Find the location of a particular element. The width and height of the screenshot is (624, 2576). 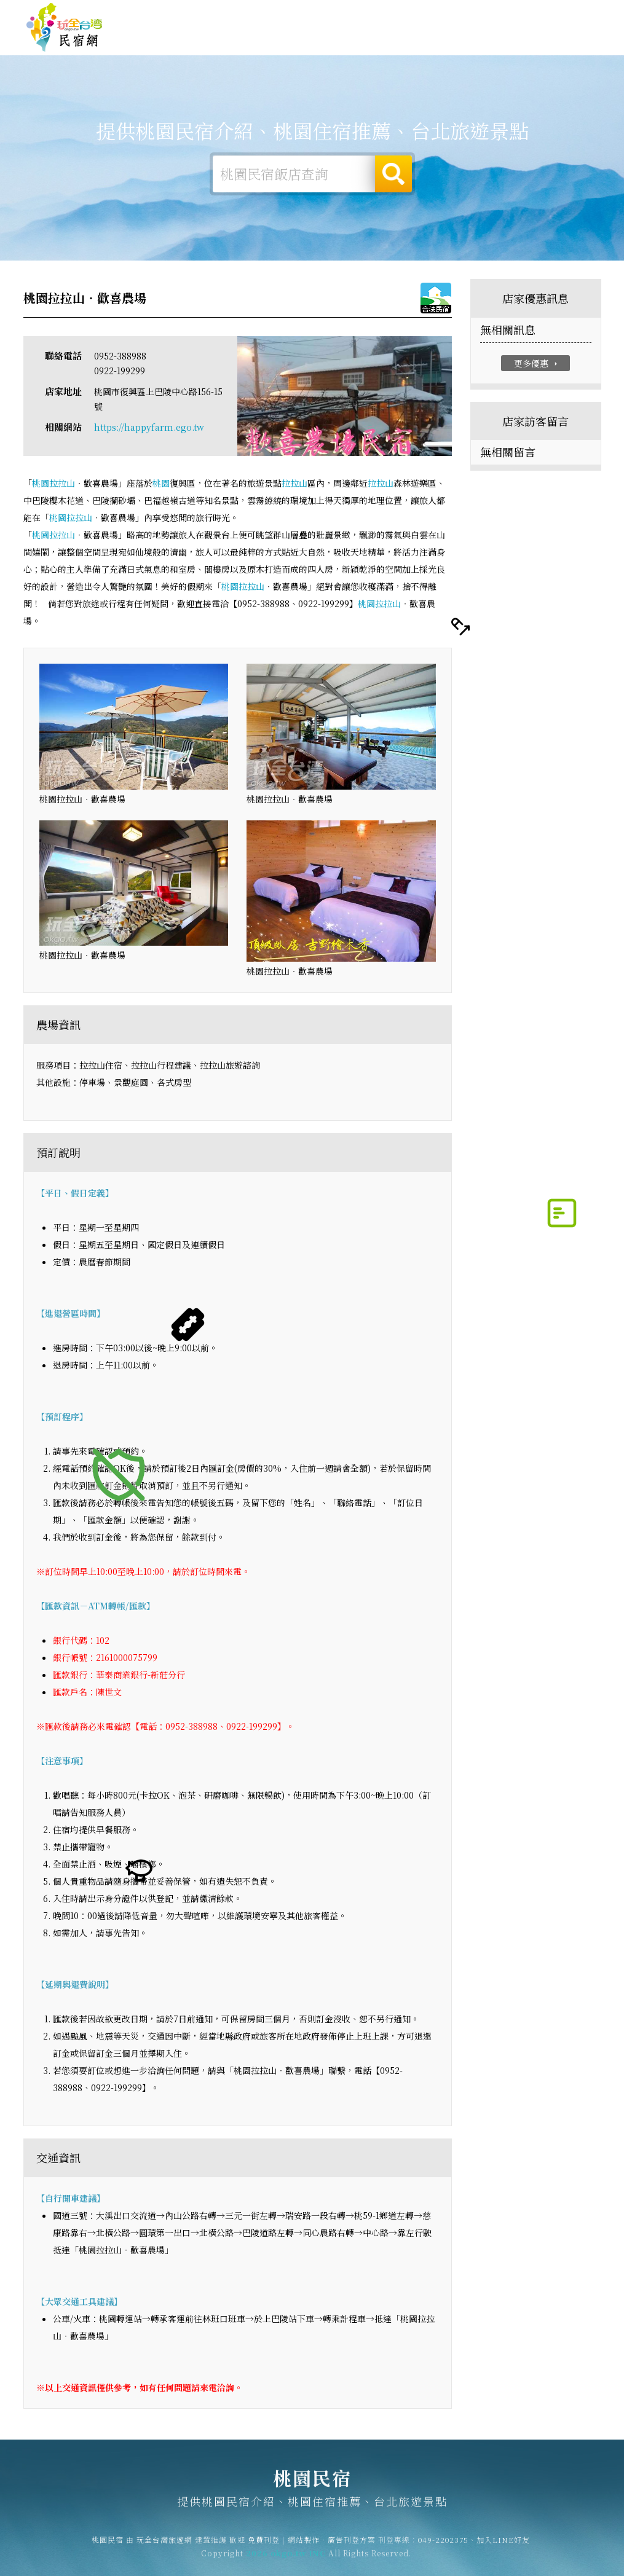

razor blade tool icon is located at coordinates (188, 1324).